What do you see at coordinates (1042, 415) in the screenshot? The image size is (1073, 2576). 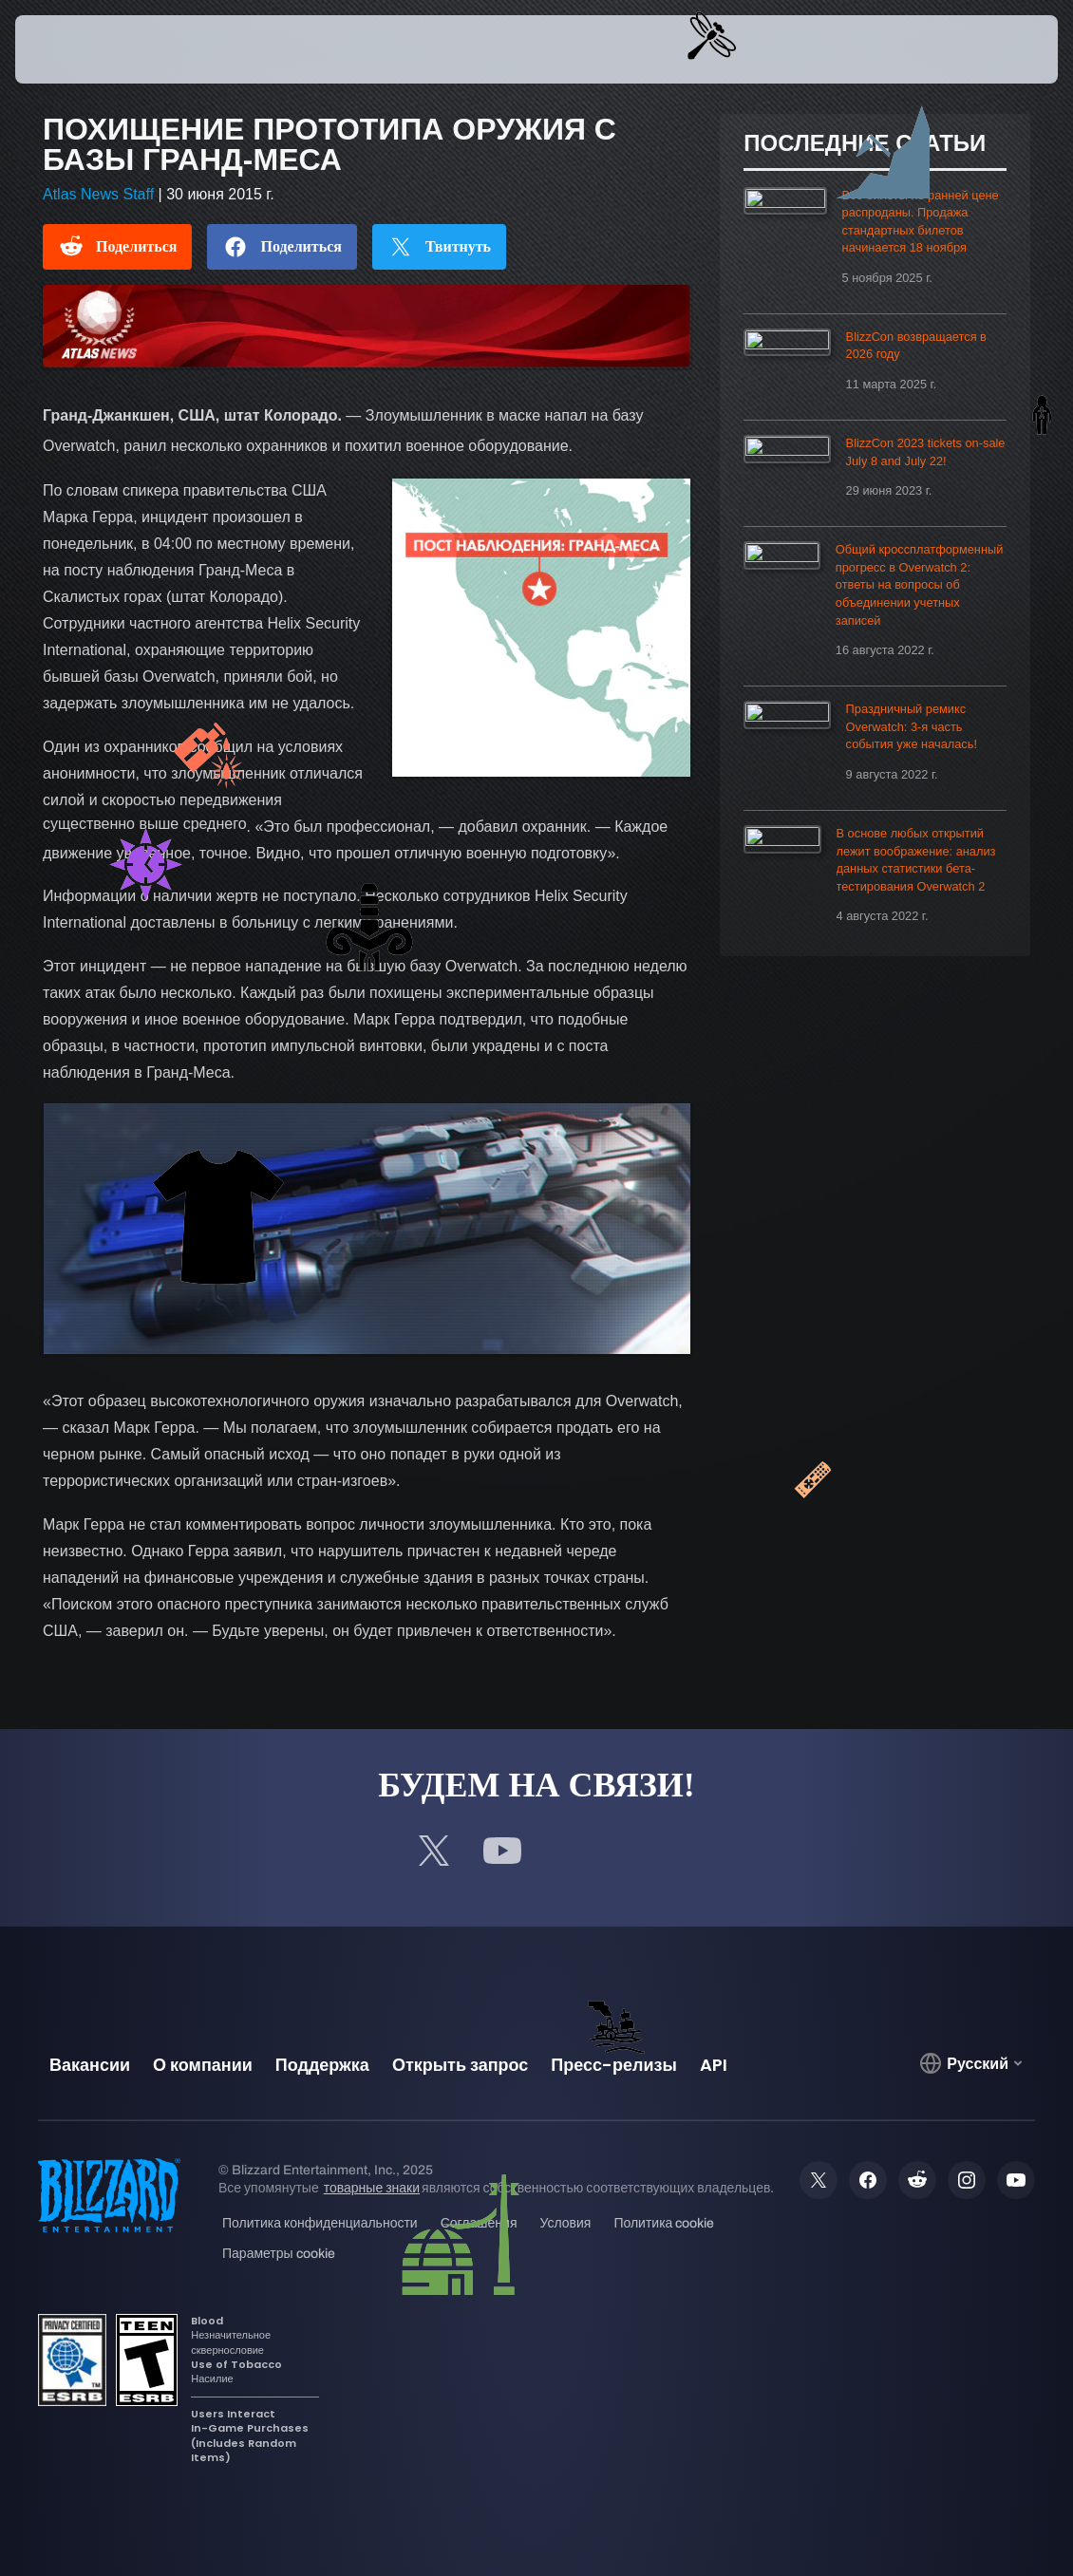 I see `access meditation or mindfulness features` at bounding box center [1042, 415].